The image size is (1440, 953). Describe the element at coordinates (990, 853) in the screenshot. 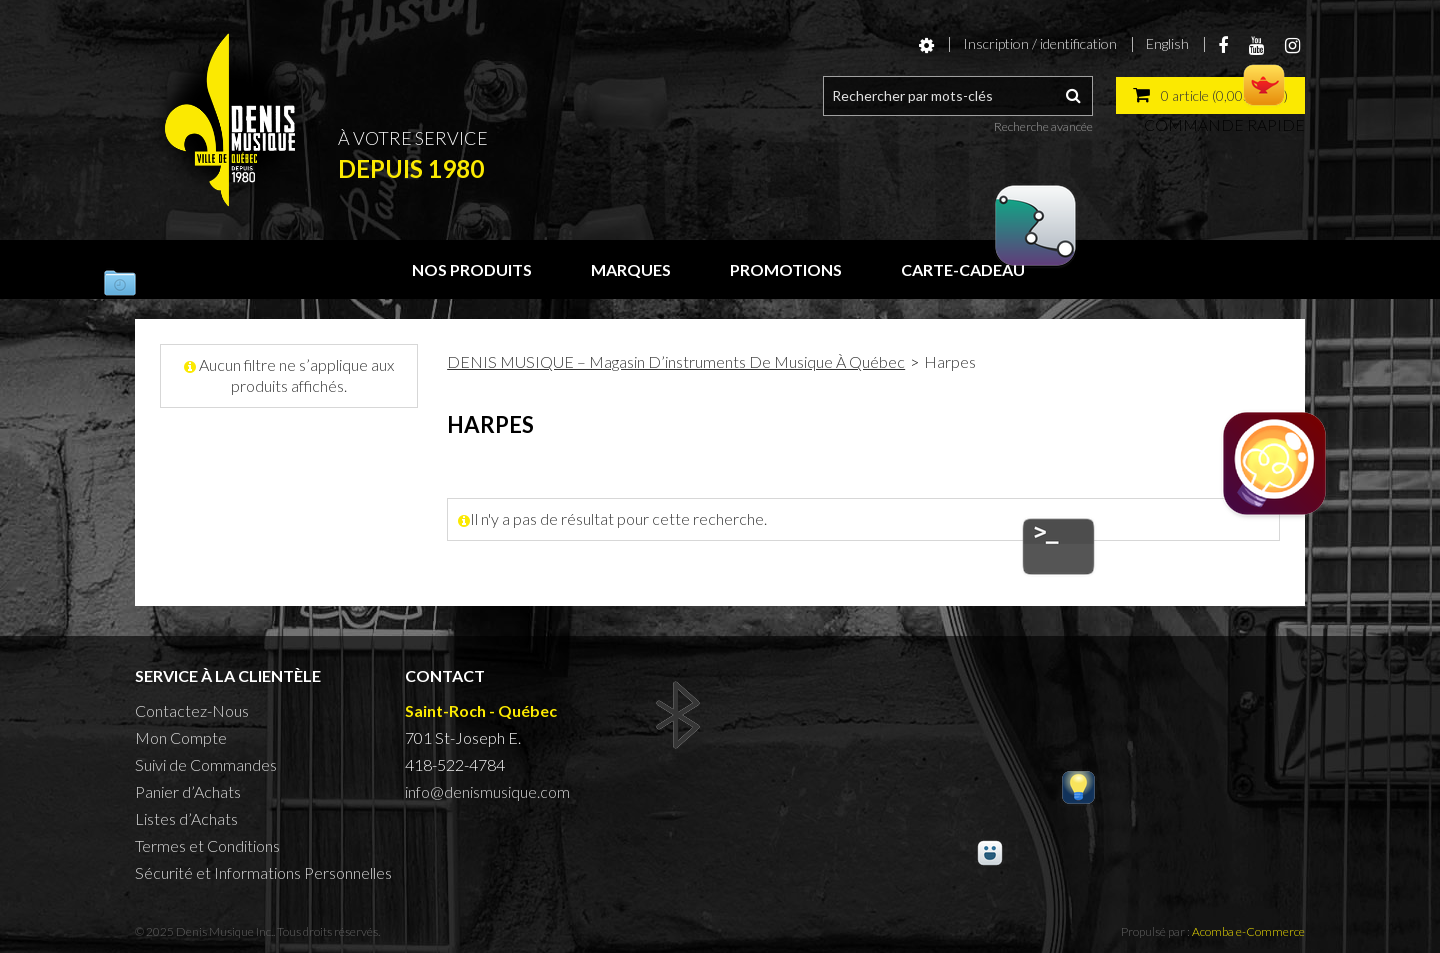

I see `launch a boy and his blob game` at that location.